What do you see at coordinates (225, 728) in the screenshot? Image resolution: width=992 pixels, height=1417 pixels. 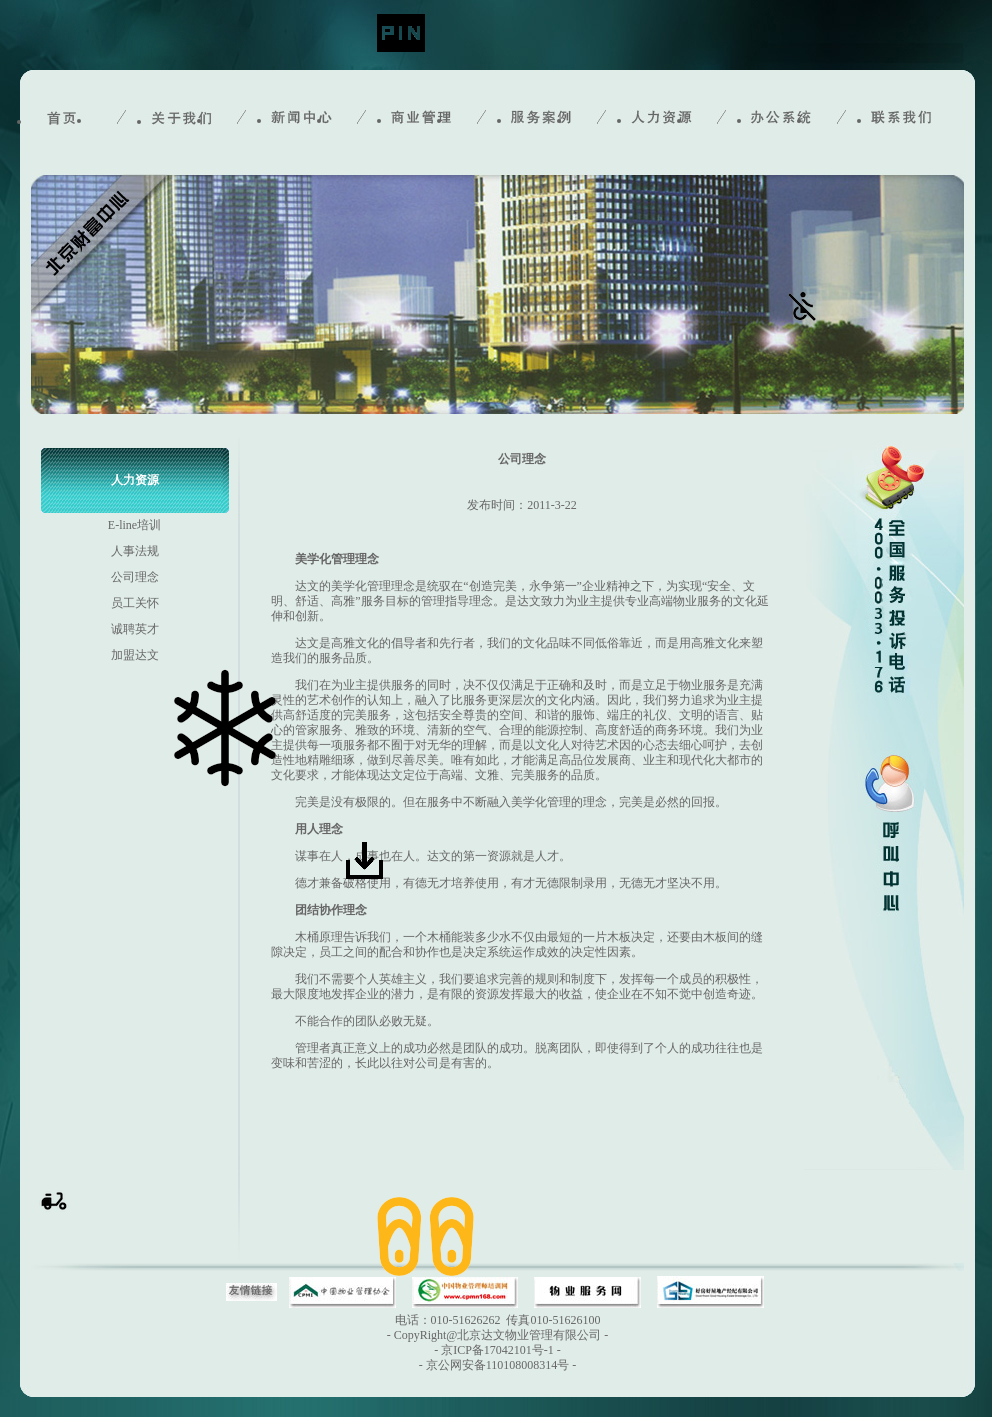 I see `indicates cold or winter weather conditions` at bounding box center [225, 728].